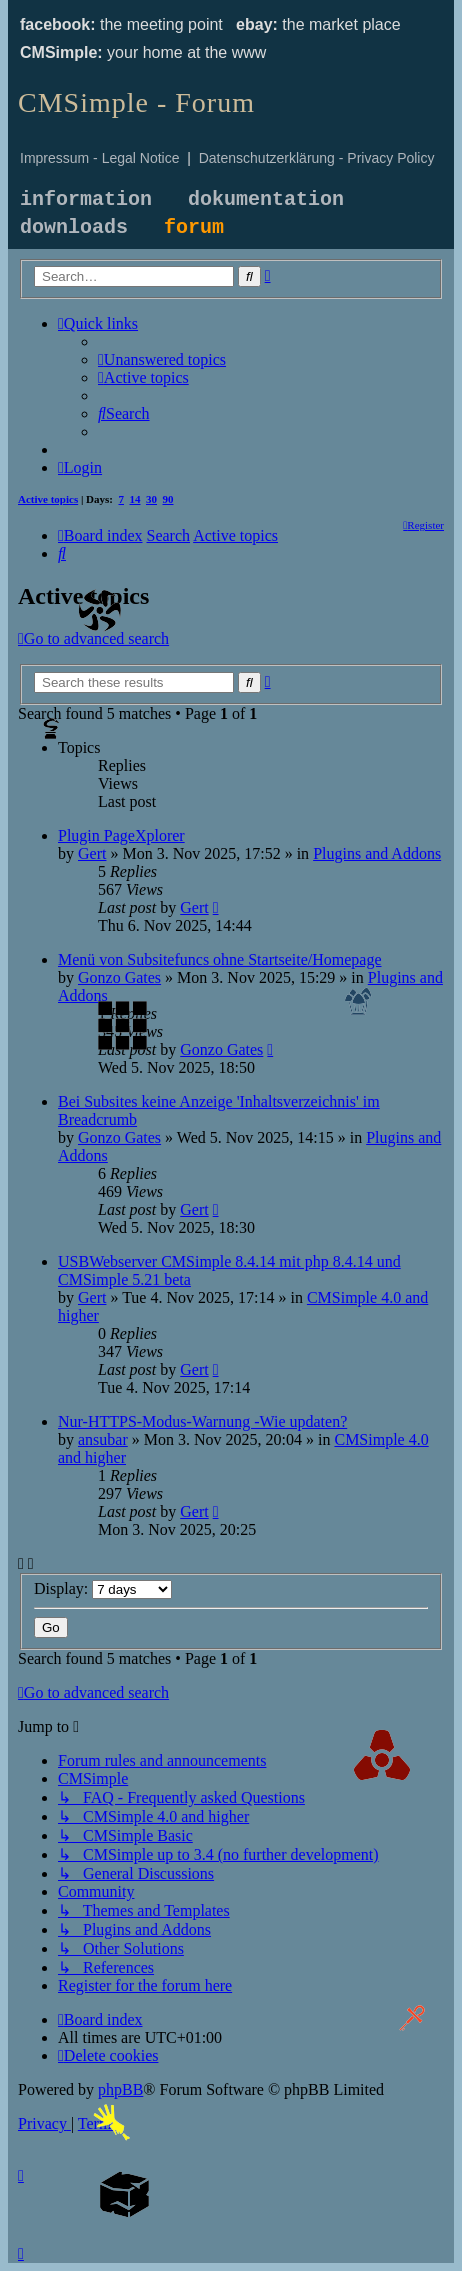  I want to click on indicates nuclear or reactor system status, so click(382, 1755).